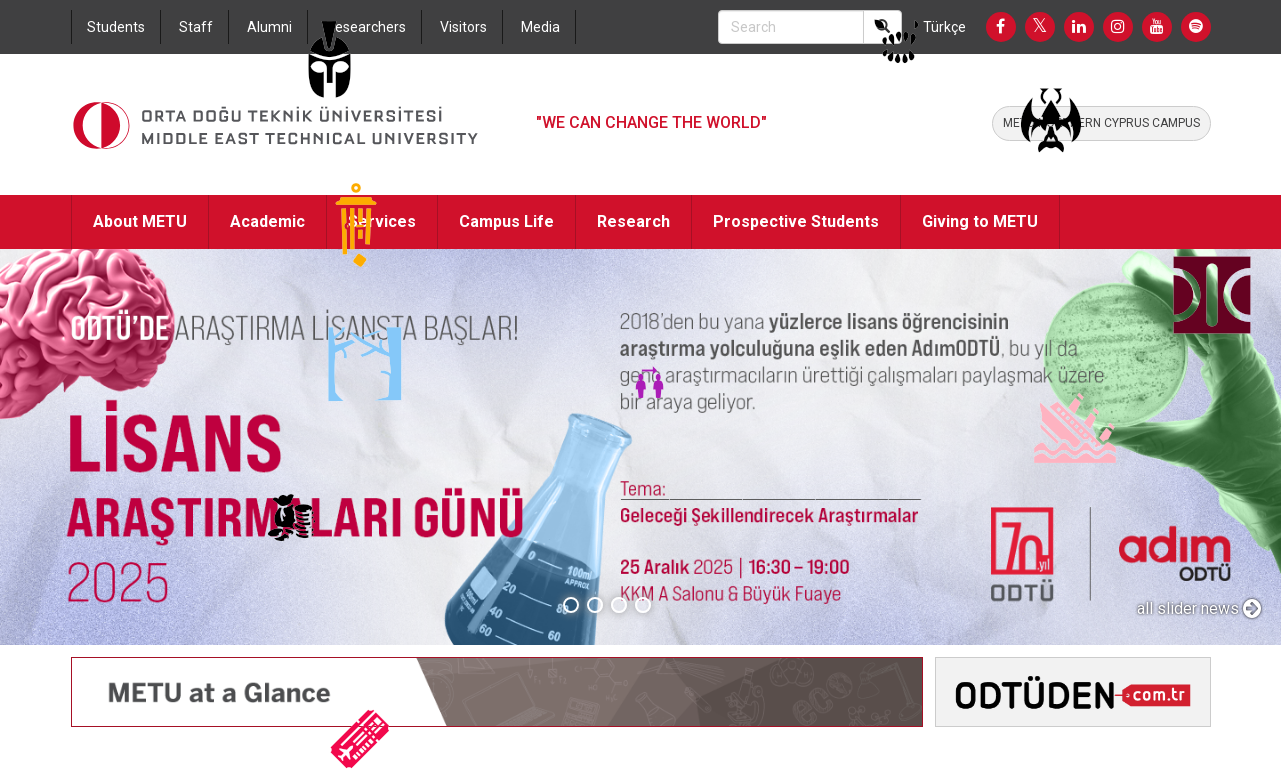  What do you see at coordinates (1075, 422) in the screenshot?
I see `indicates game over or failure state` at bounding box center [1075, 422].